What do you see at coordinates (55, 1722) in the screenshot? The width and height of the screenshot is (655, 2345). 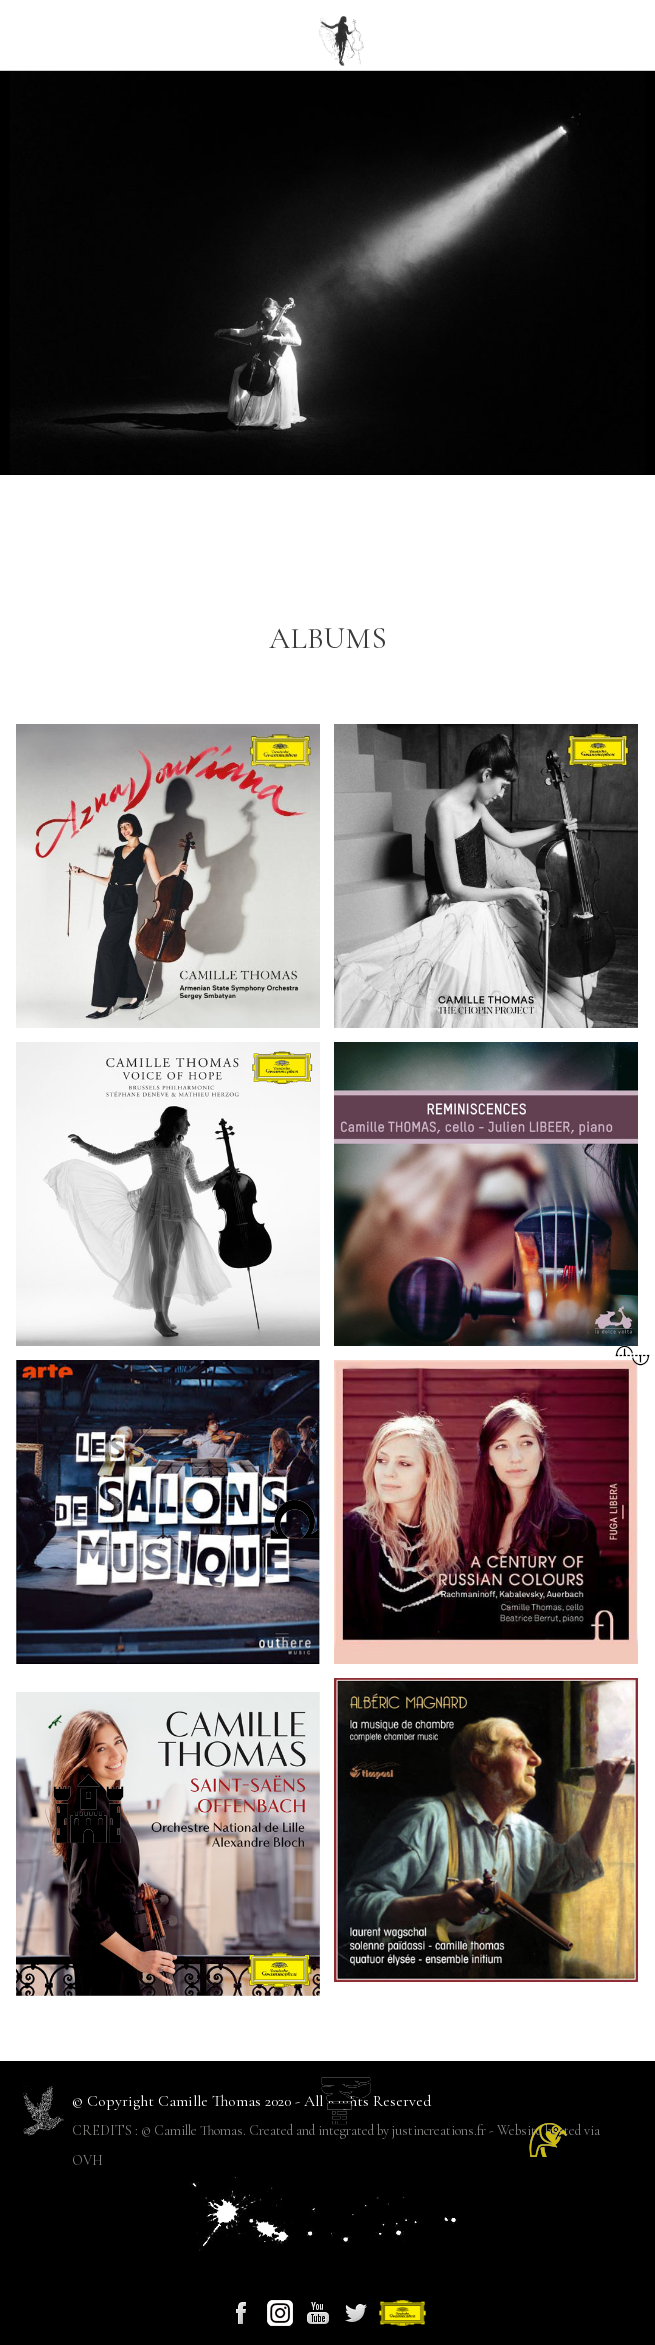 I see `select MP5 submachine gun weapon` at bounding box center [55, 1722].